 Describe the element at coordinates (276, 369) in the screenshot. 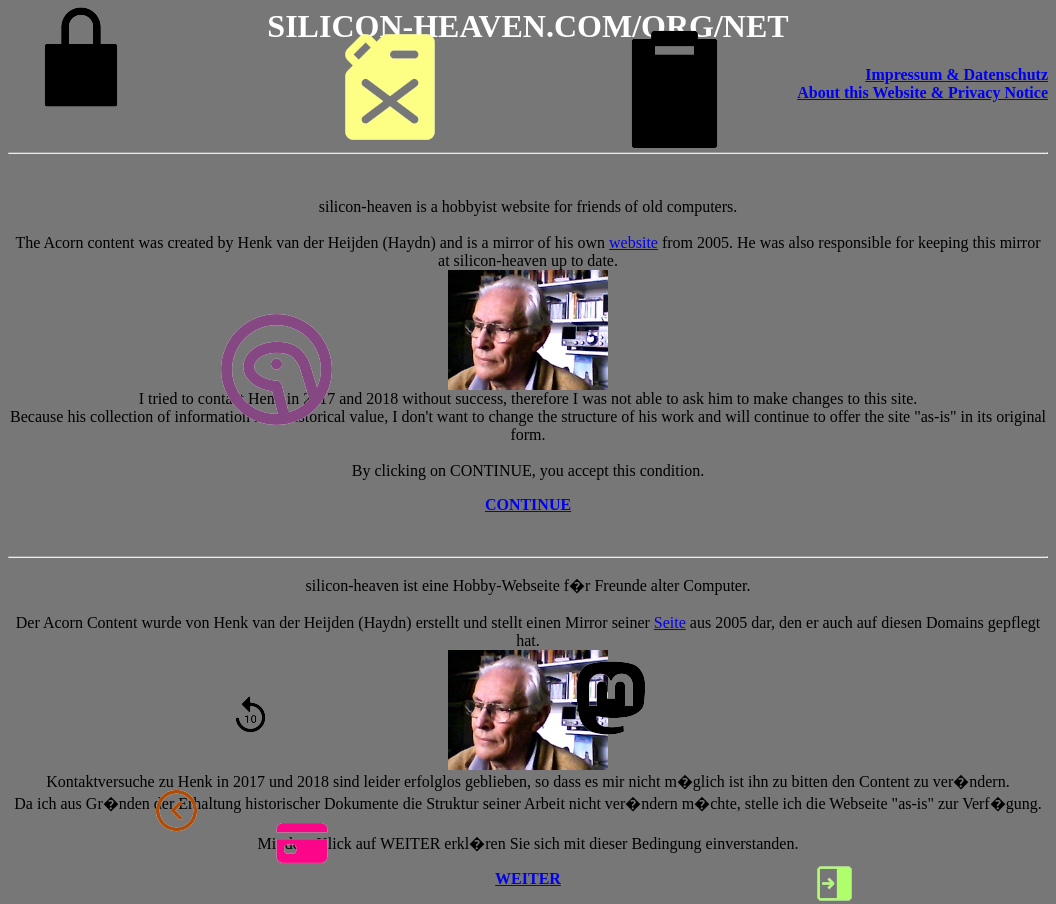

I see `link to Deno runtime or project` at that location.